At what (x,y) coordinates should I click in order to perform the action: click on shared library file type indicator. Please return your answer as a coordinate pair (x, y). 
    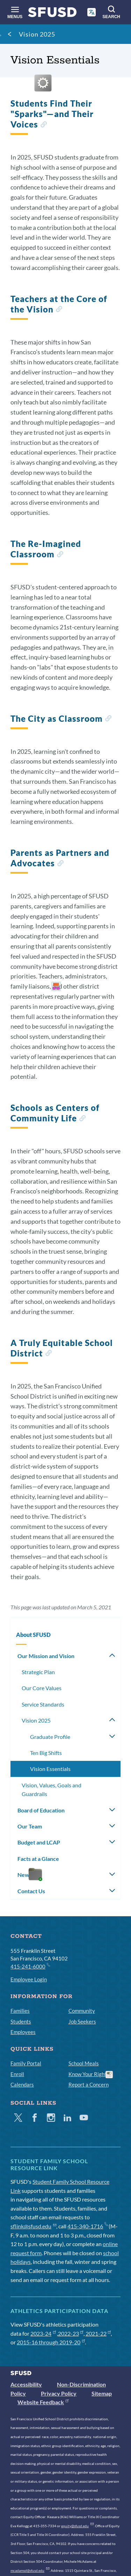
    Looking at the image, I should click on (43, 83).